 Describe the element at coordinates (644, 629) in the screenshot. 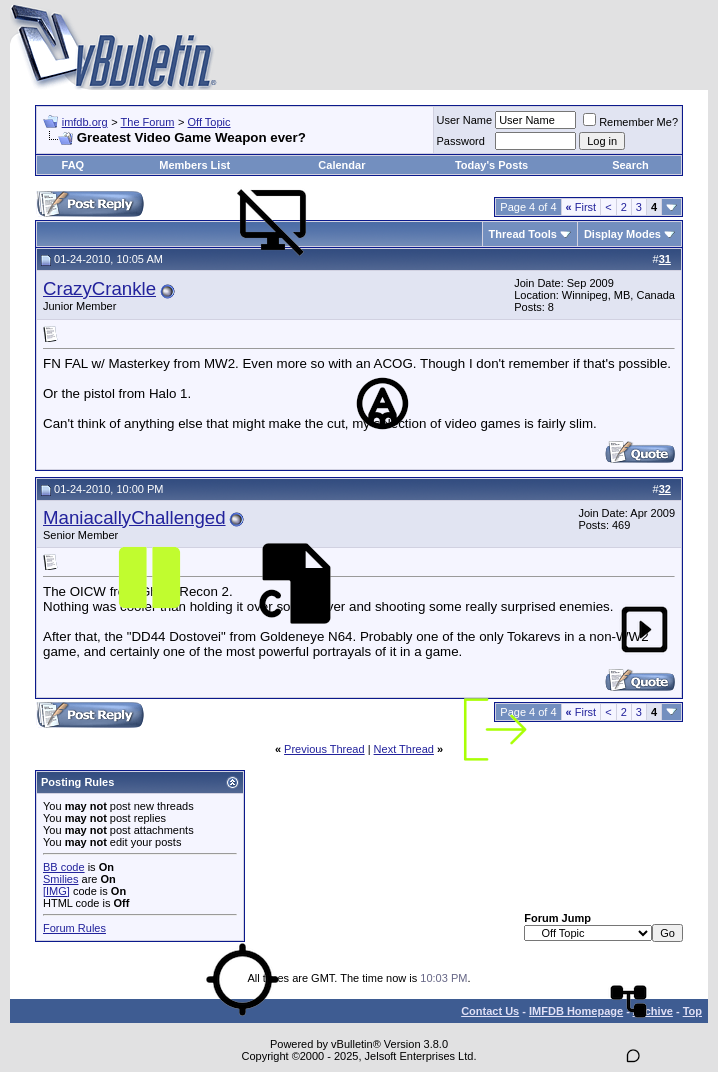

I see `start a slideshow presentation` at that location.